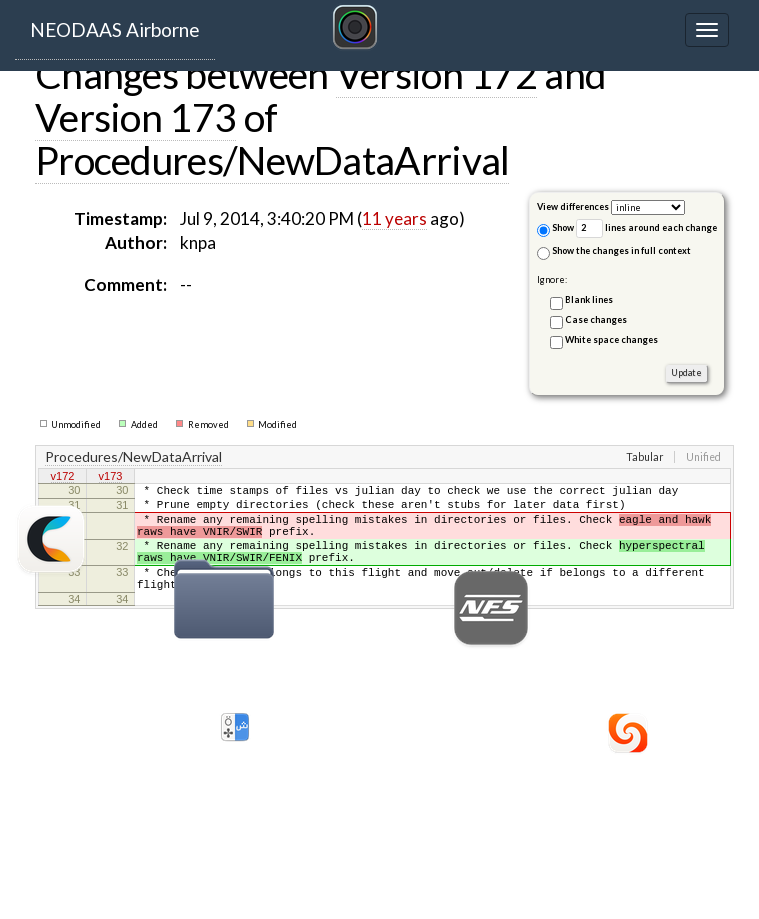 The width and height of the screenshot is (759, 919). I want to click on launch need for speed underground 2 game, so click(491, 608).